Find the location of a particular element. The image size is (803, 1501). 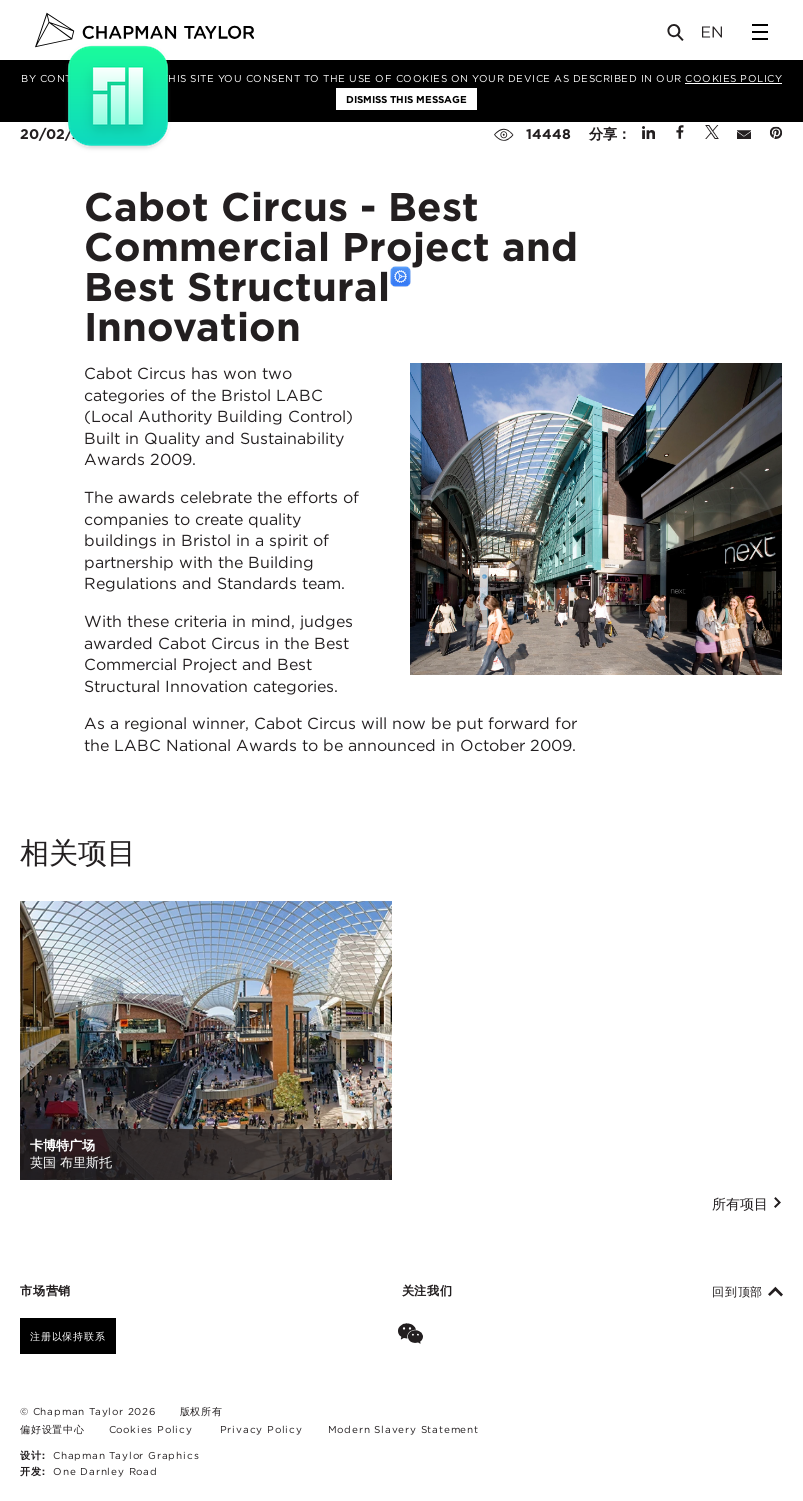

launch manjaro linux application is located at coordinates (118, 96).